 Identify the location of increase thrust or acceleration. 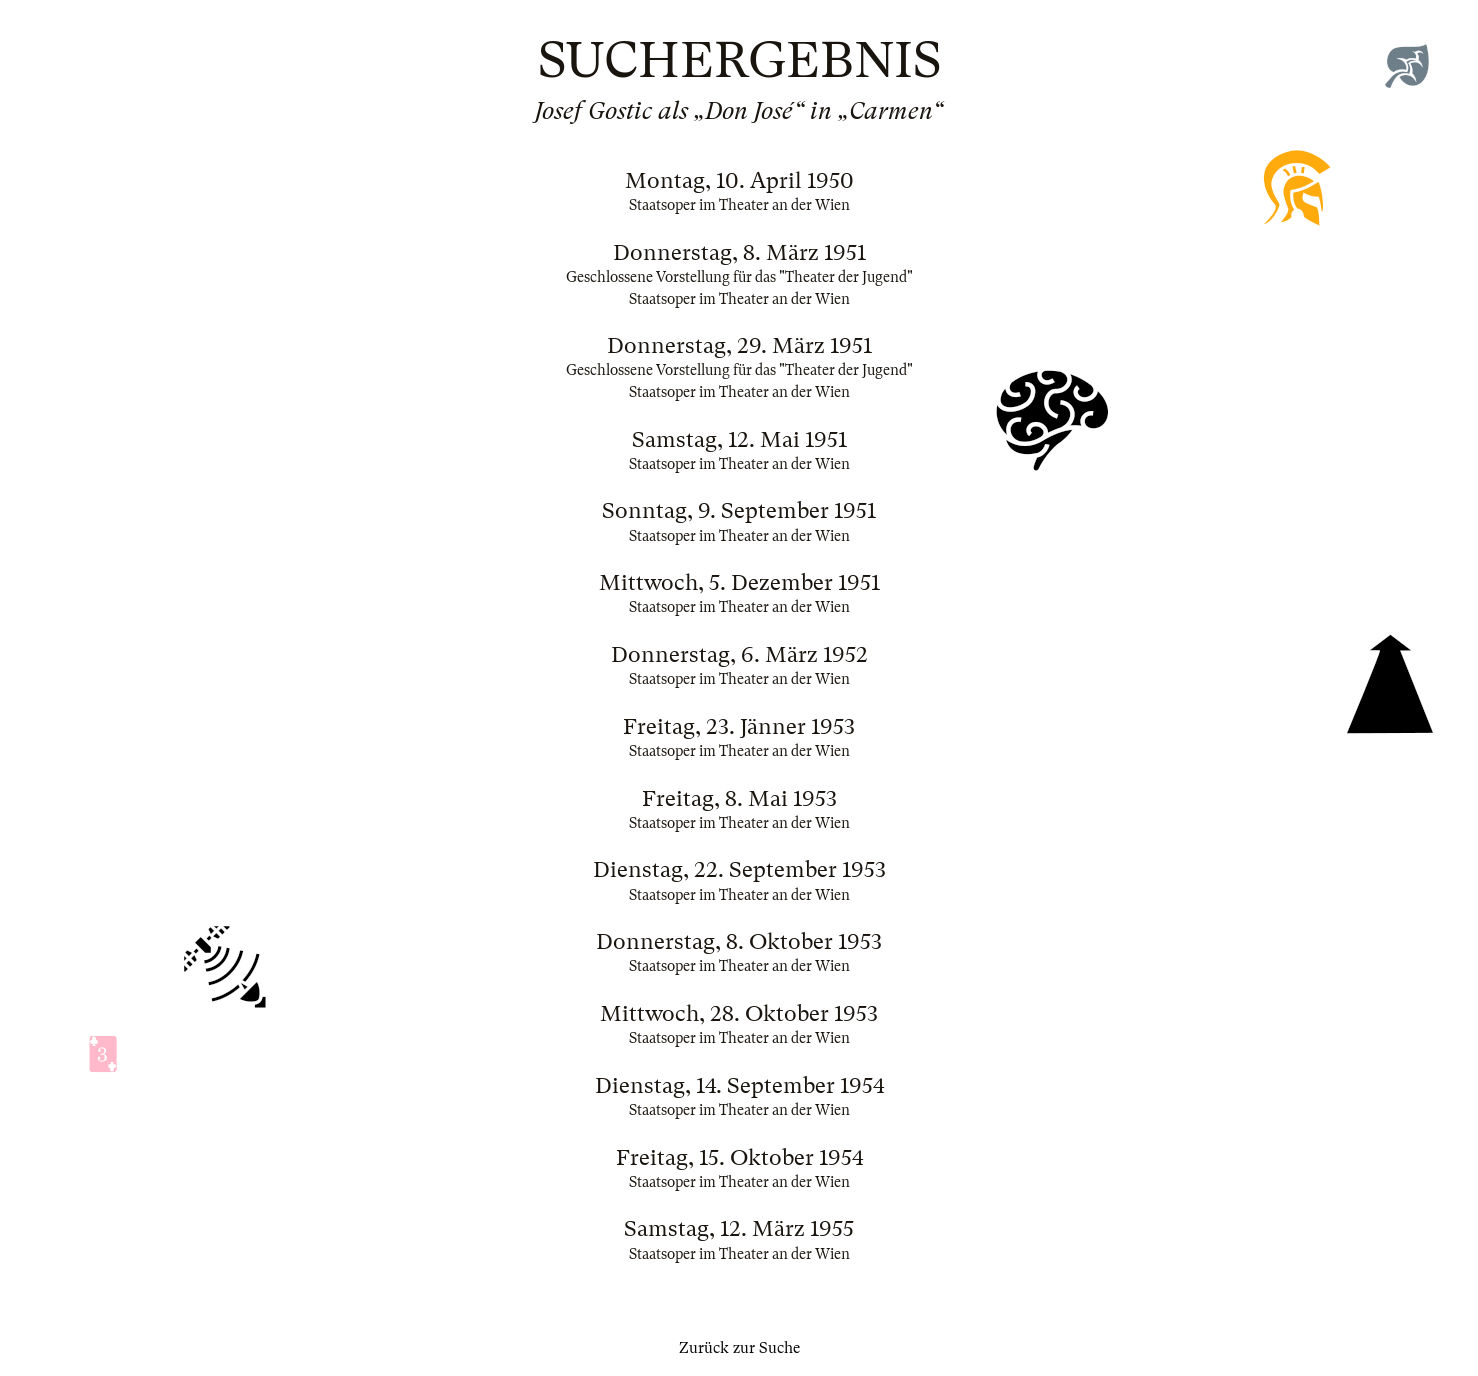
(1390, 684).